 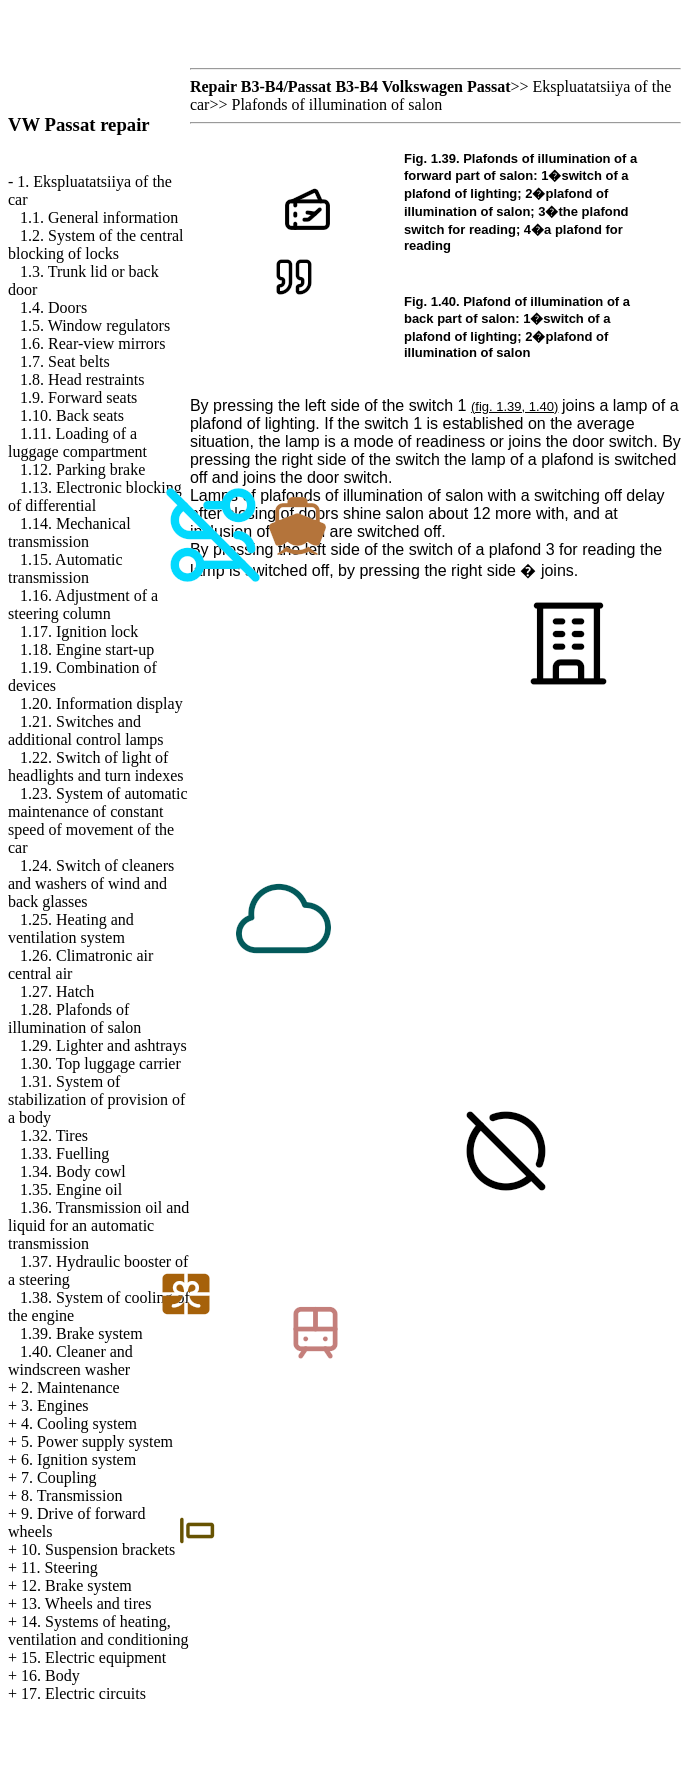 I want to click on indicates a disabled or inactive state, so click(x=506, y=1151).